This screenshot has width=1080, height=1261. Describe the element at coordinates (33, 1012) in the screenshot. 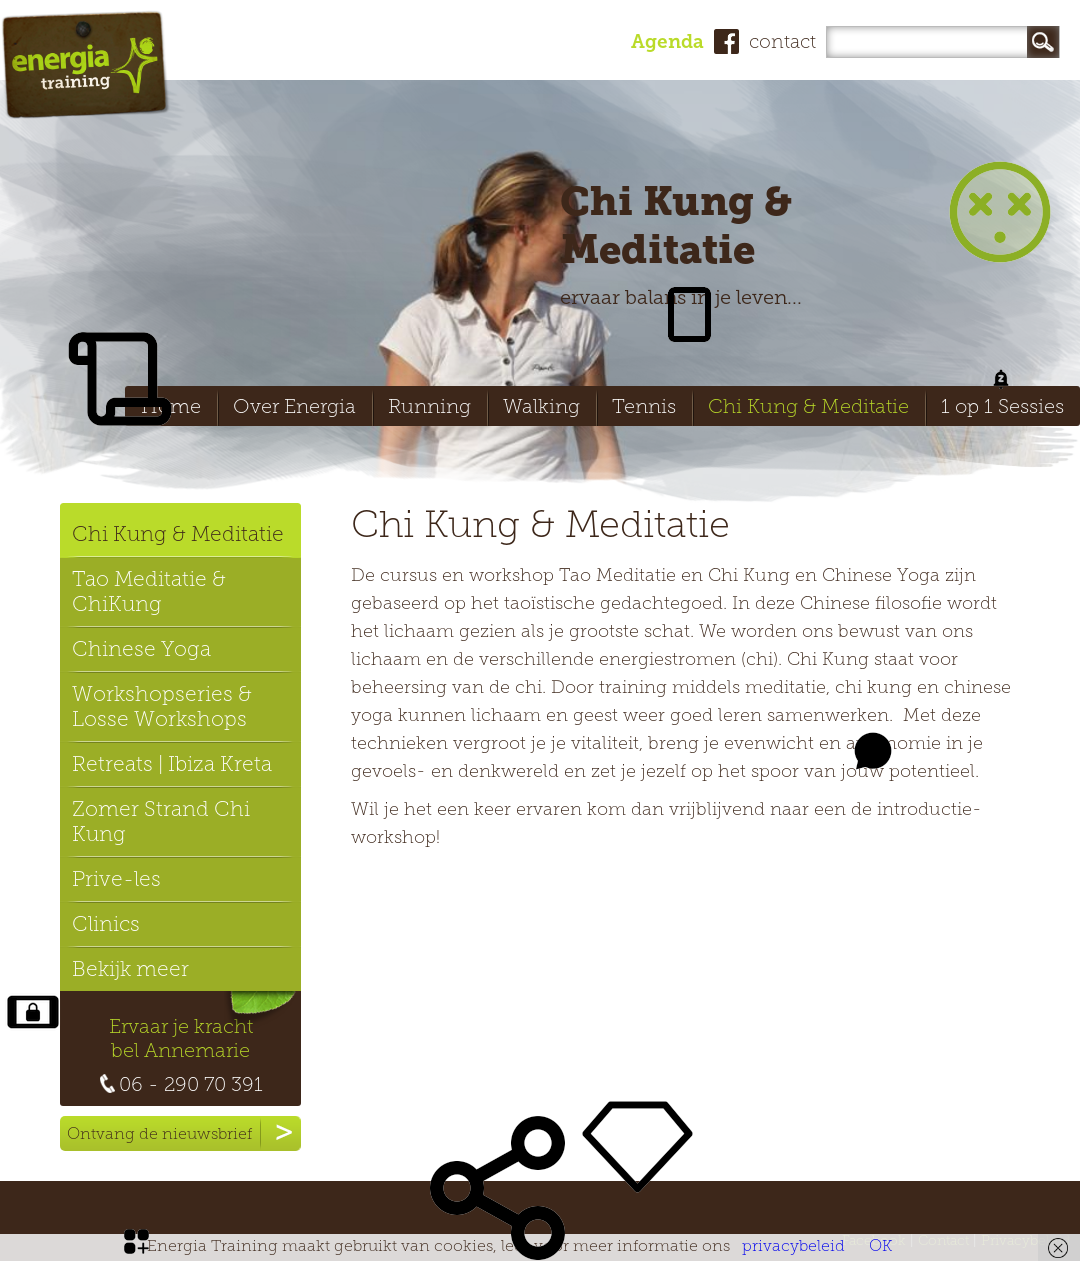

I see `lock screen in landscape orientation` at that location.